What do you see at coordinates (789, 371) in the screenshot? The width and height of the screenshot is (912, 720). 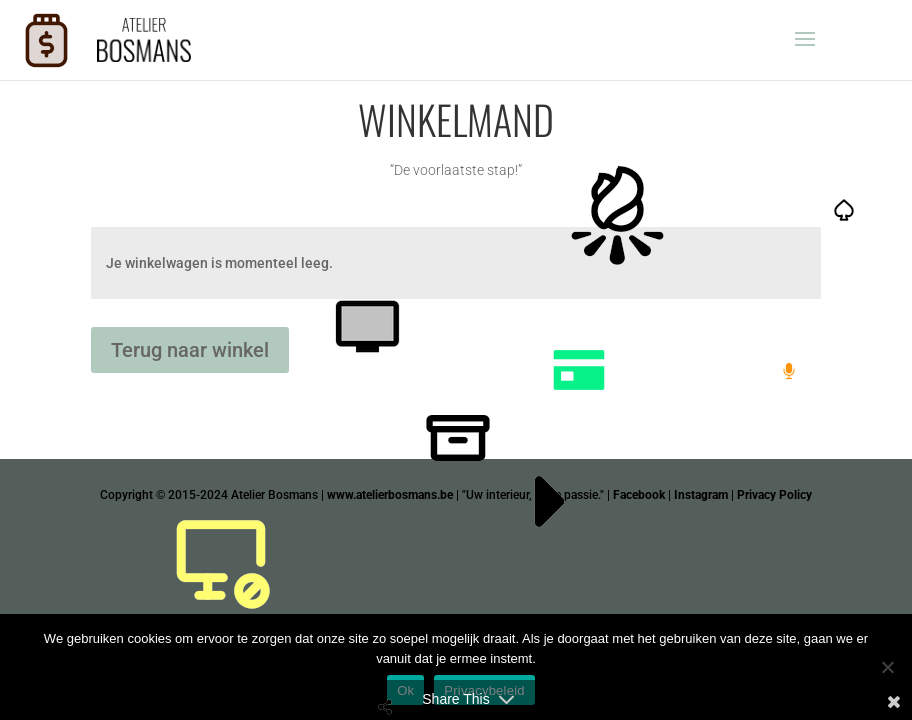 I see `tap to start voice input` at bounding box center [789, 371].